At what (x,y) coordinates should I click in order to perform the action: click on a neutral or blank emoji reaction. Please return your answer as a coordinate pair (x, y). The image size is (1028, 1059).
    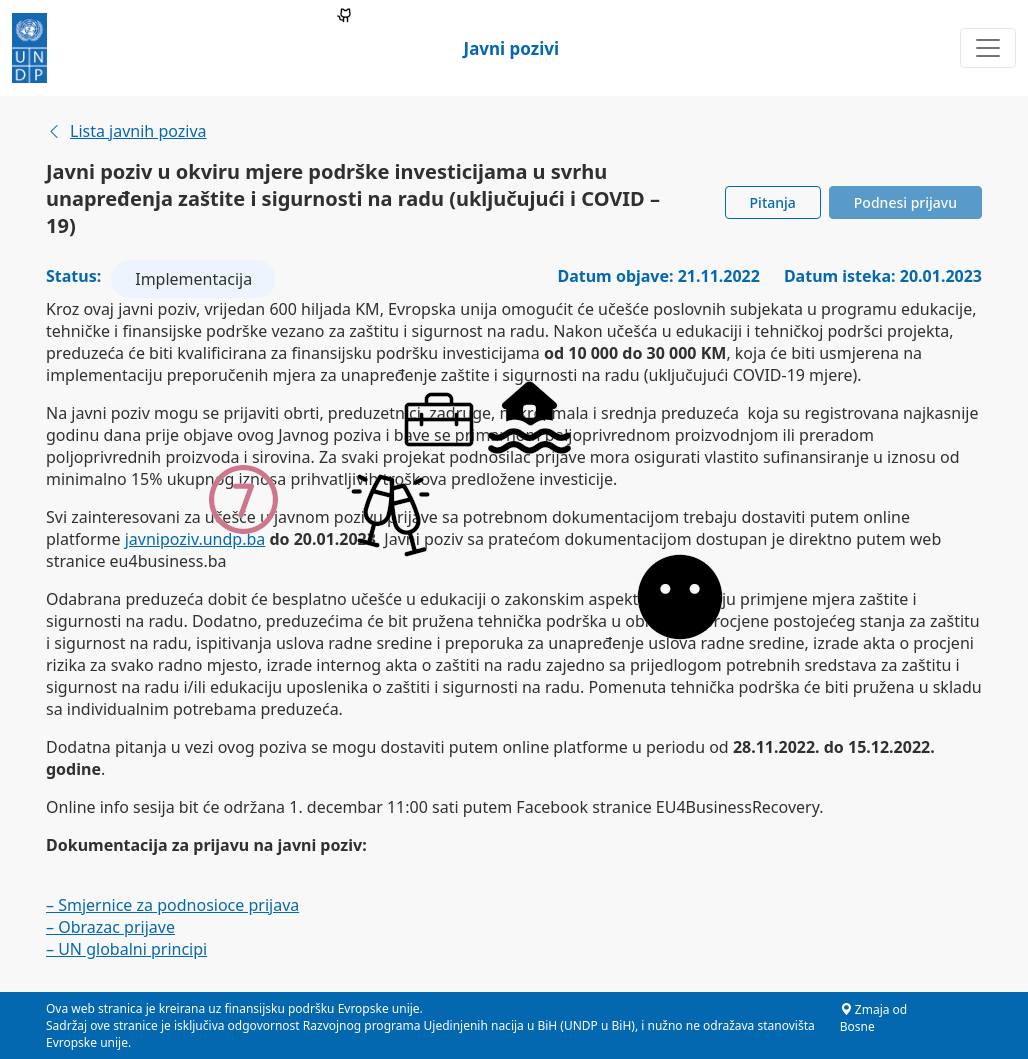
    Looking at the image, I should click on (680, 597).